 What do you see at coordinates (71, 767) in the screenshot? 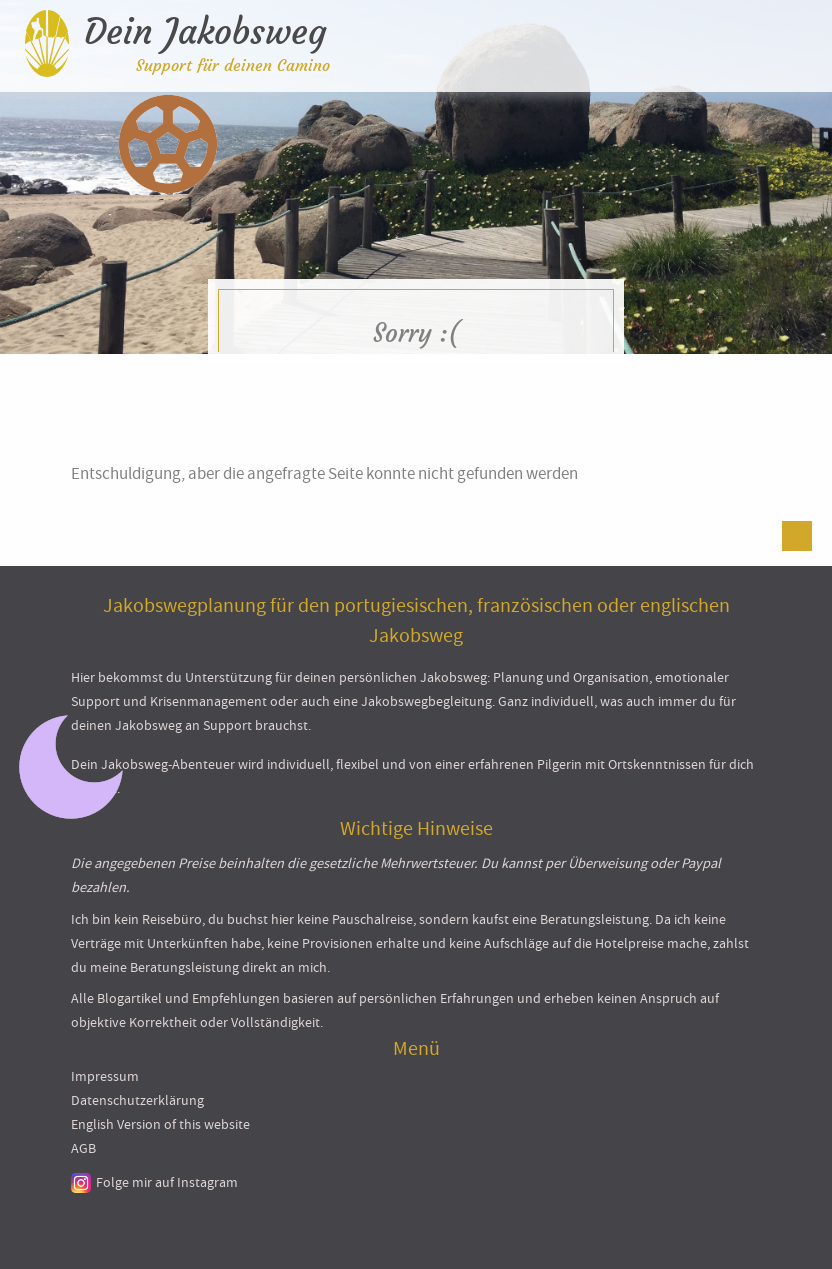
I see `toggle dark mode or night theme` at bounding box center [71, 767].